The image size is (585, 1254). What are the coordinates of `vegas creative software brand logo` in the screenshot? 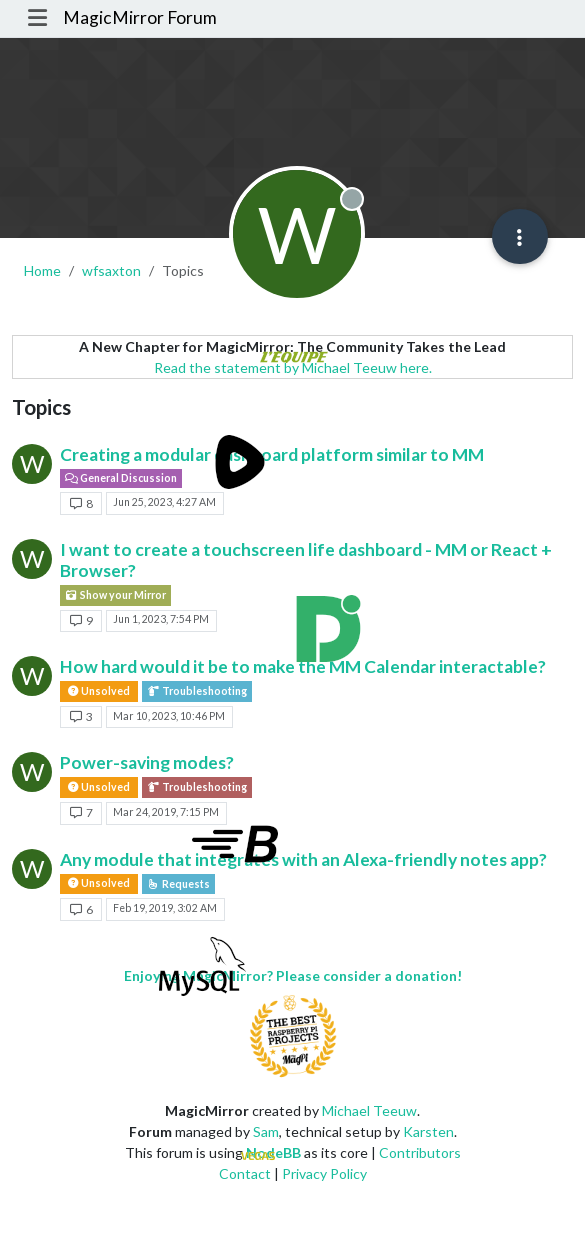 It's located at (258, 1156).